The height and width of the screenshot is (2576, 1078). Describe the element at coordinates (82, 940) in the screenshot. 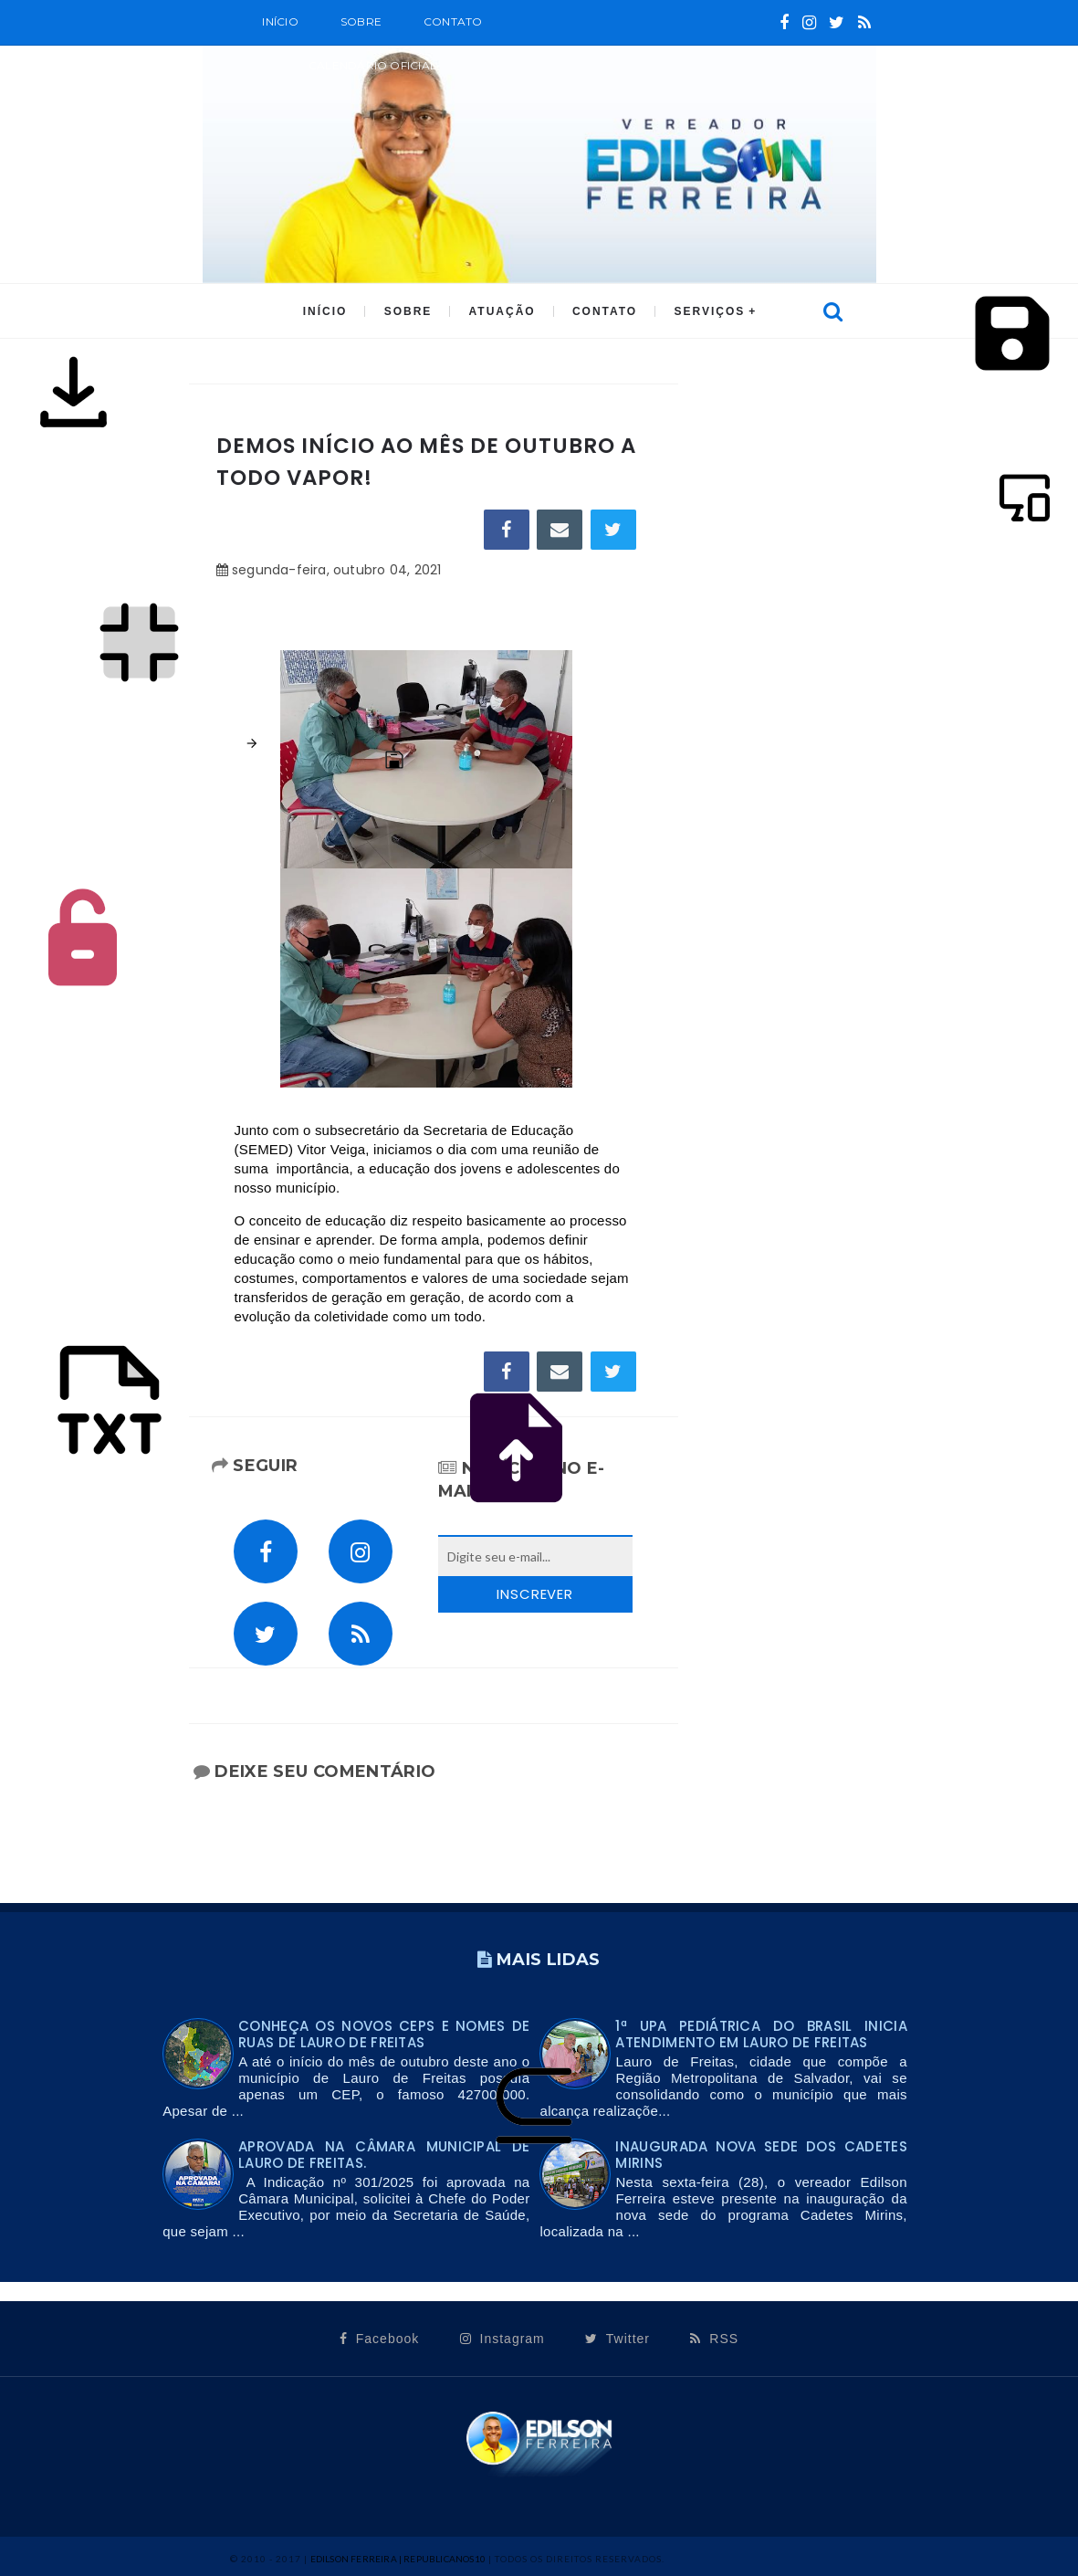

I see `unlock a secured item or feature` at that location.